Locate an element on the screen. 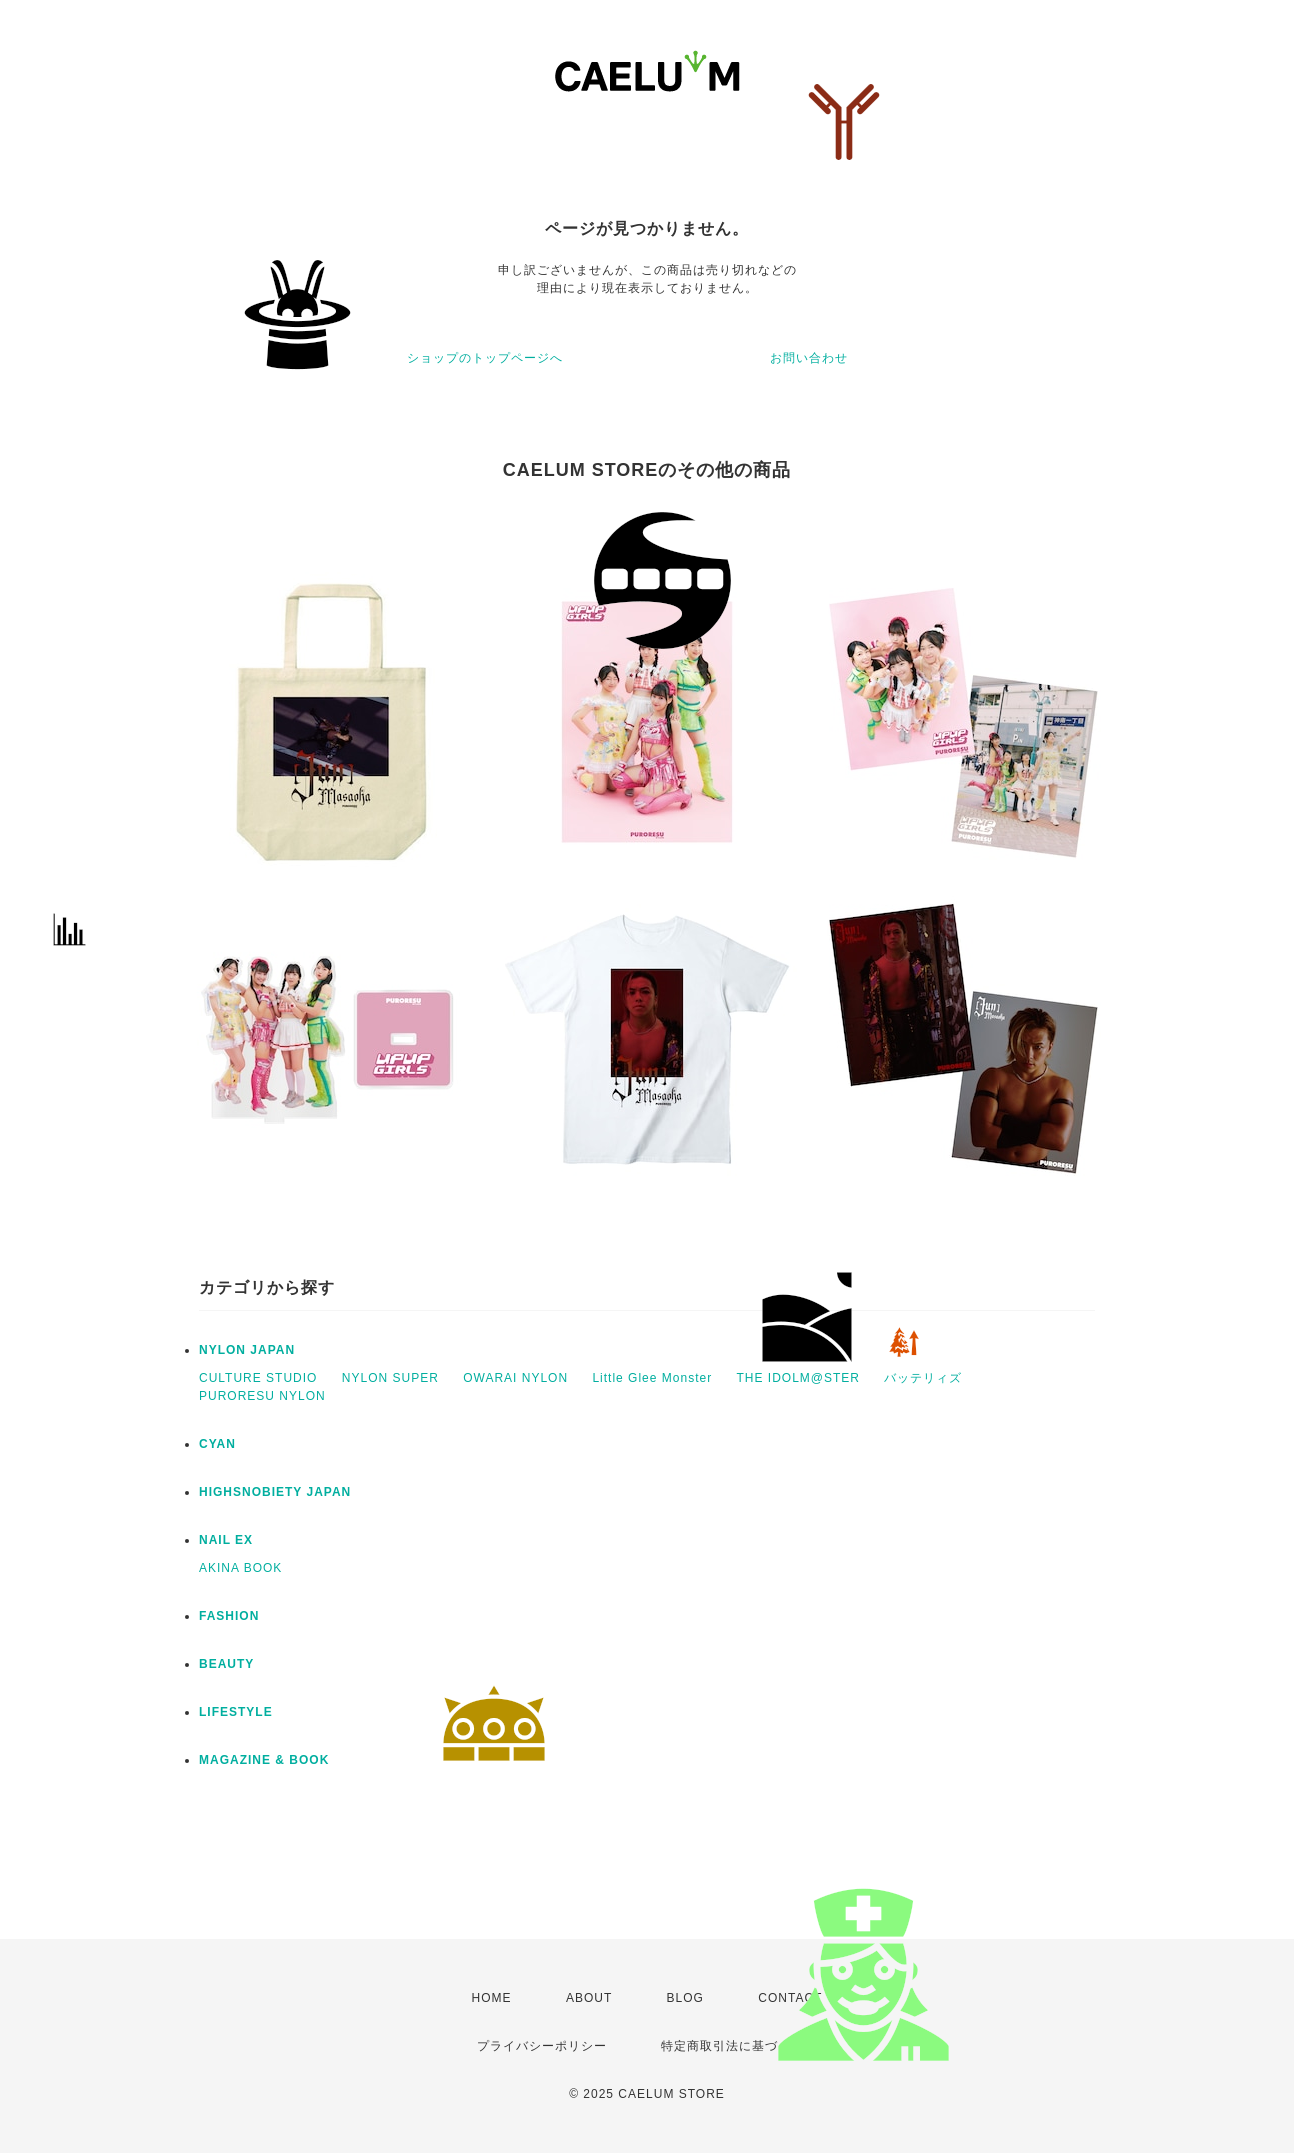  view immune system or antibody information is located at coordinates (844, 122).